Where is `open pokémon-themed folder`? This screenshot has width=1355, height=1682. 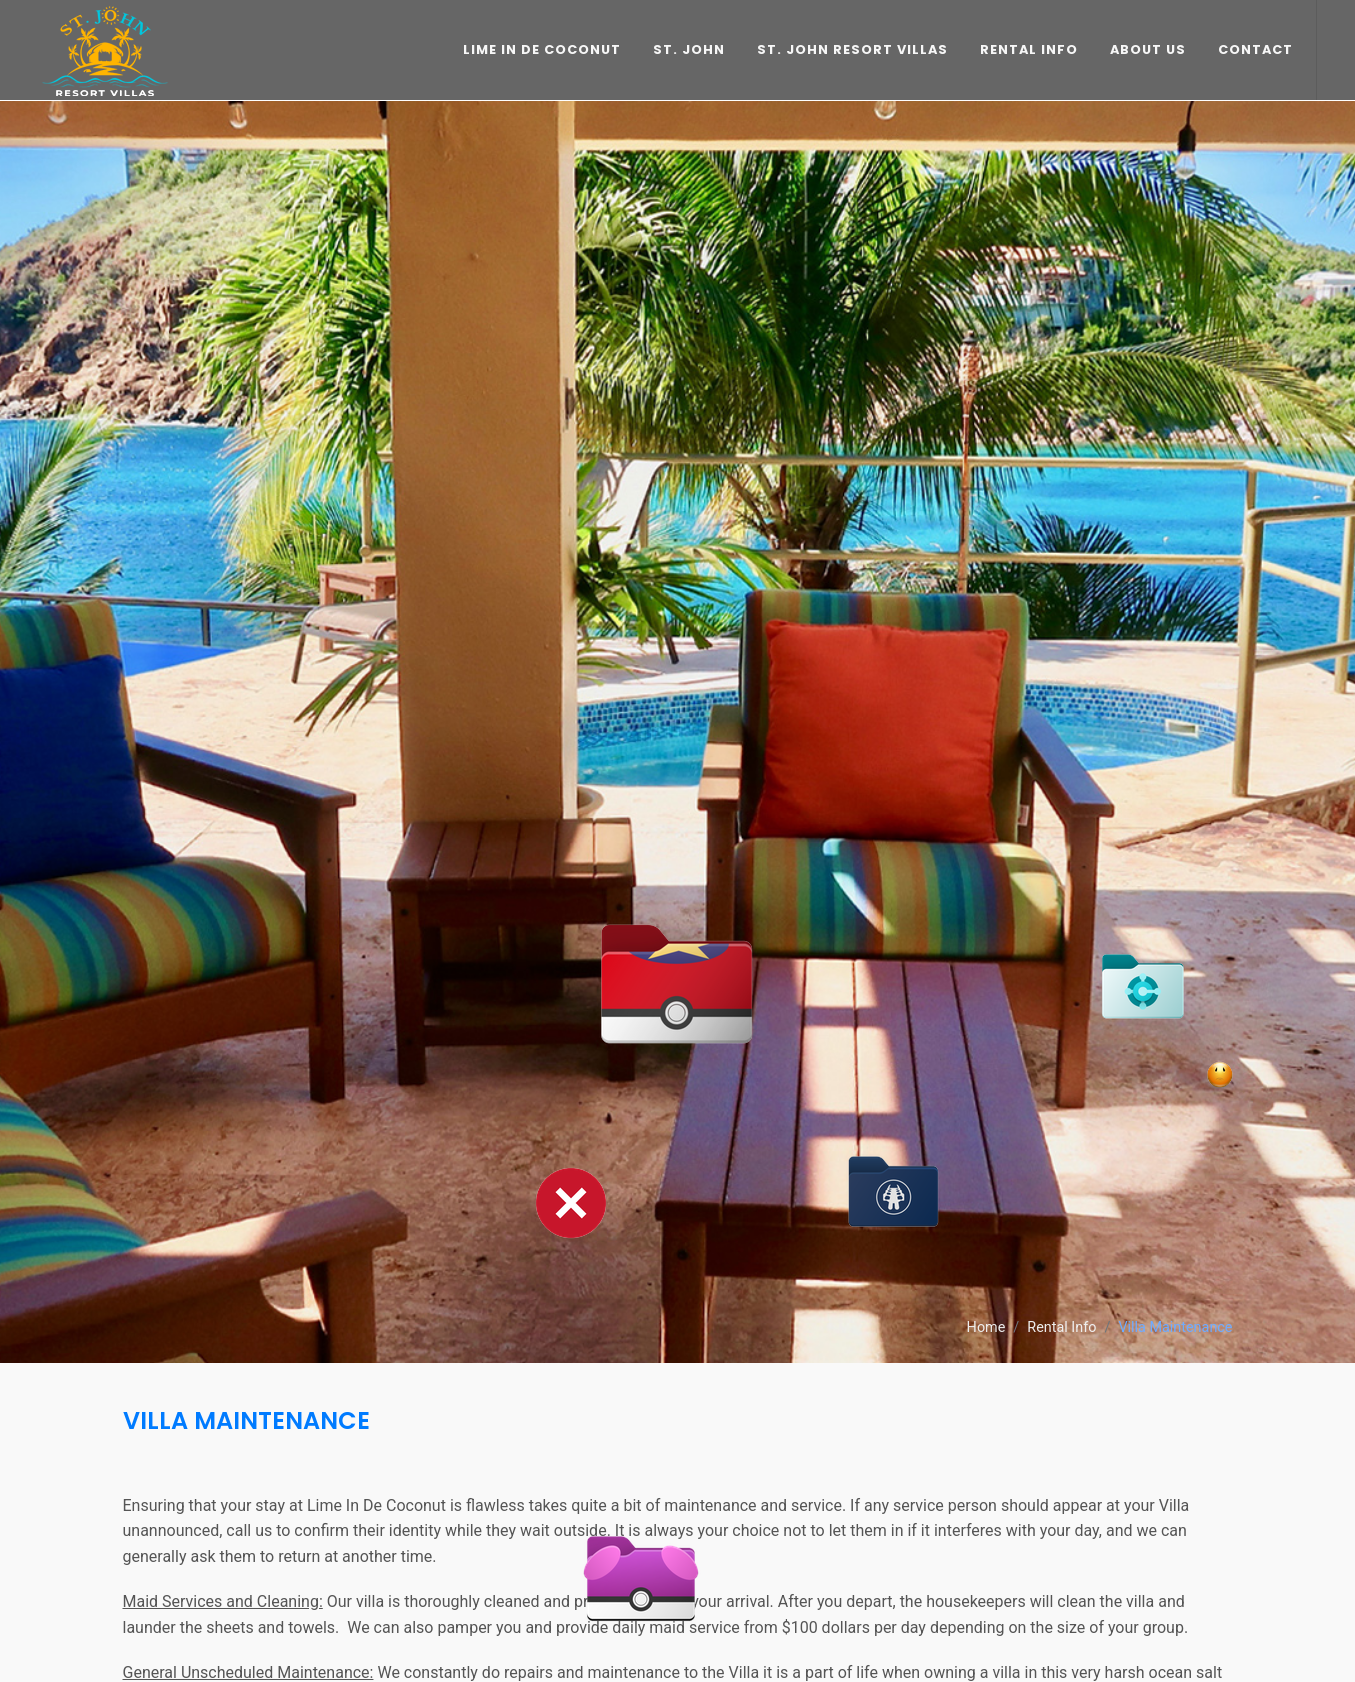
open pokémon-themed folder is located at coordinates (676, 988).